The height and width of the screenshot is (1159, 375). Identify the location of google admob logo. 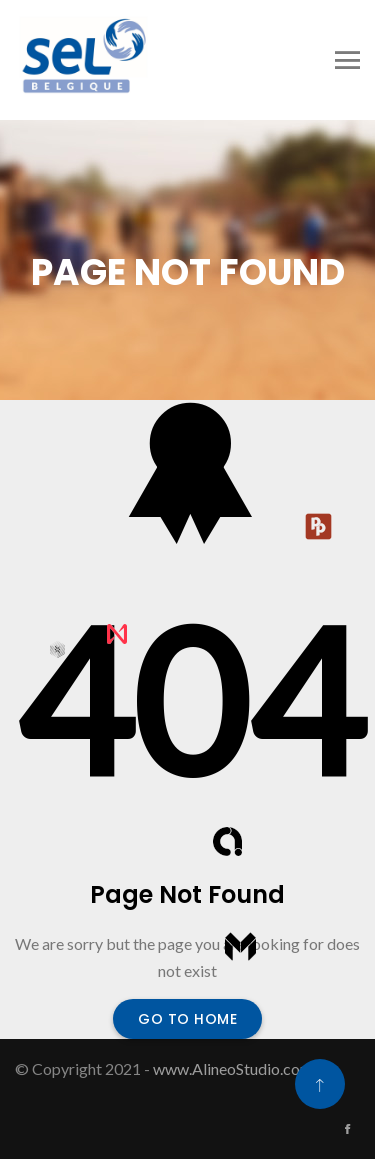
(227, 841).